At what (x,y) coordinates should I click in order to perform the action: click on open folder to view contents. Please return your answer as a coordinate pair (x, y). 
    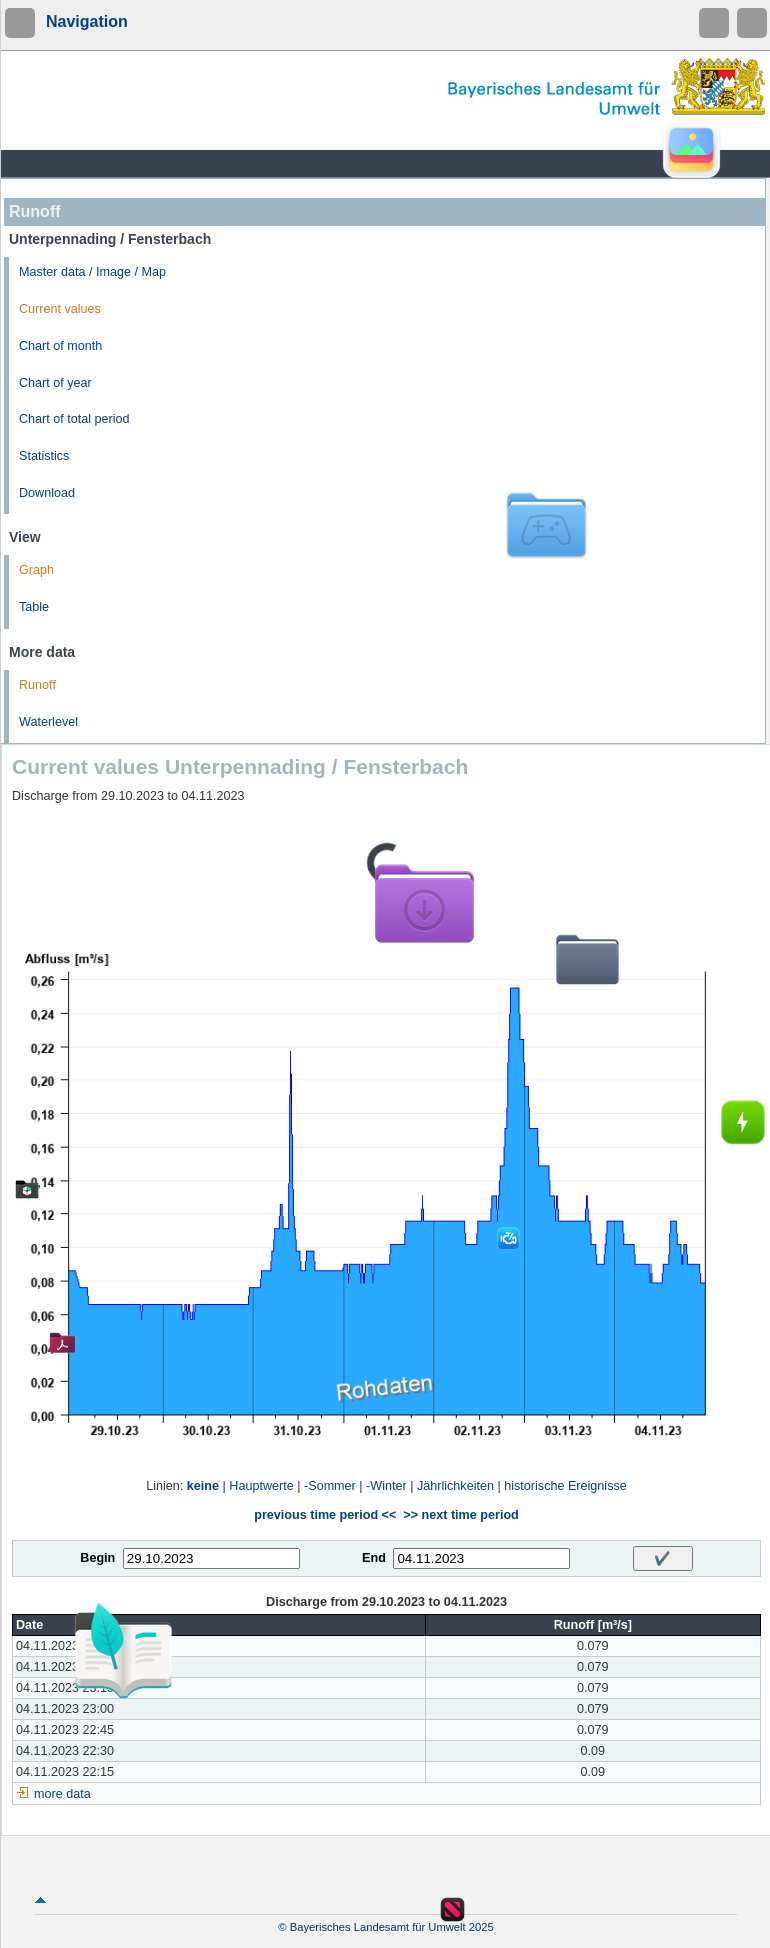
    Looking at the image, I should click on (587, 959).